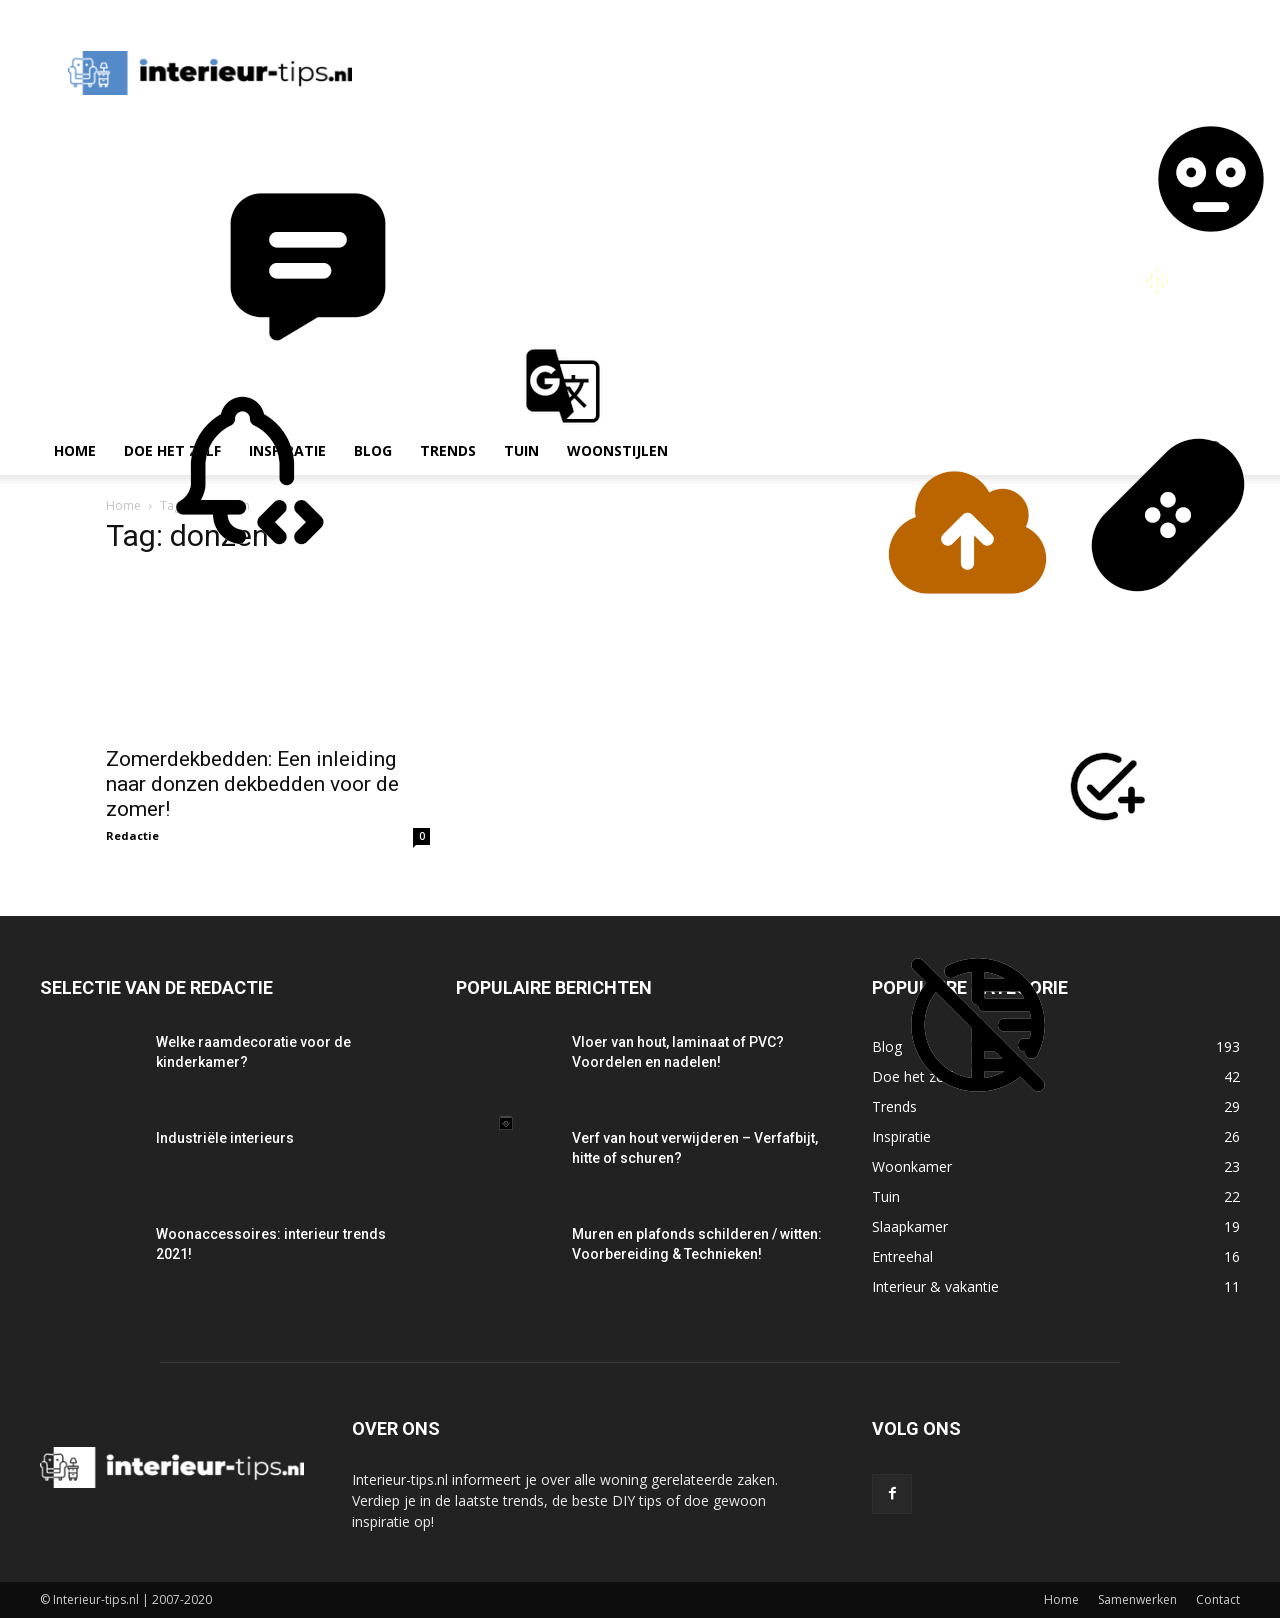 This screenshot has width=1280, height=1618. I want to click on open messages or chat, so click(308, 263).